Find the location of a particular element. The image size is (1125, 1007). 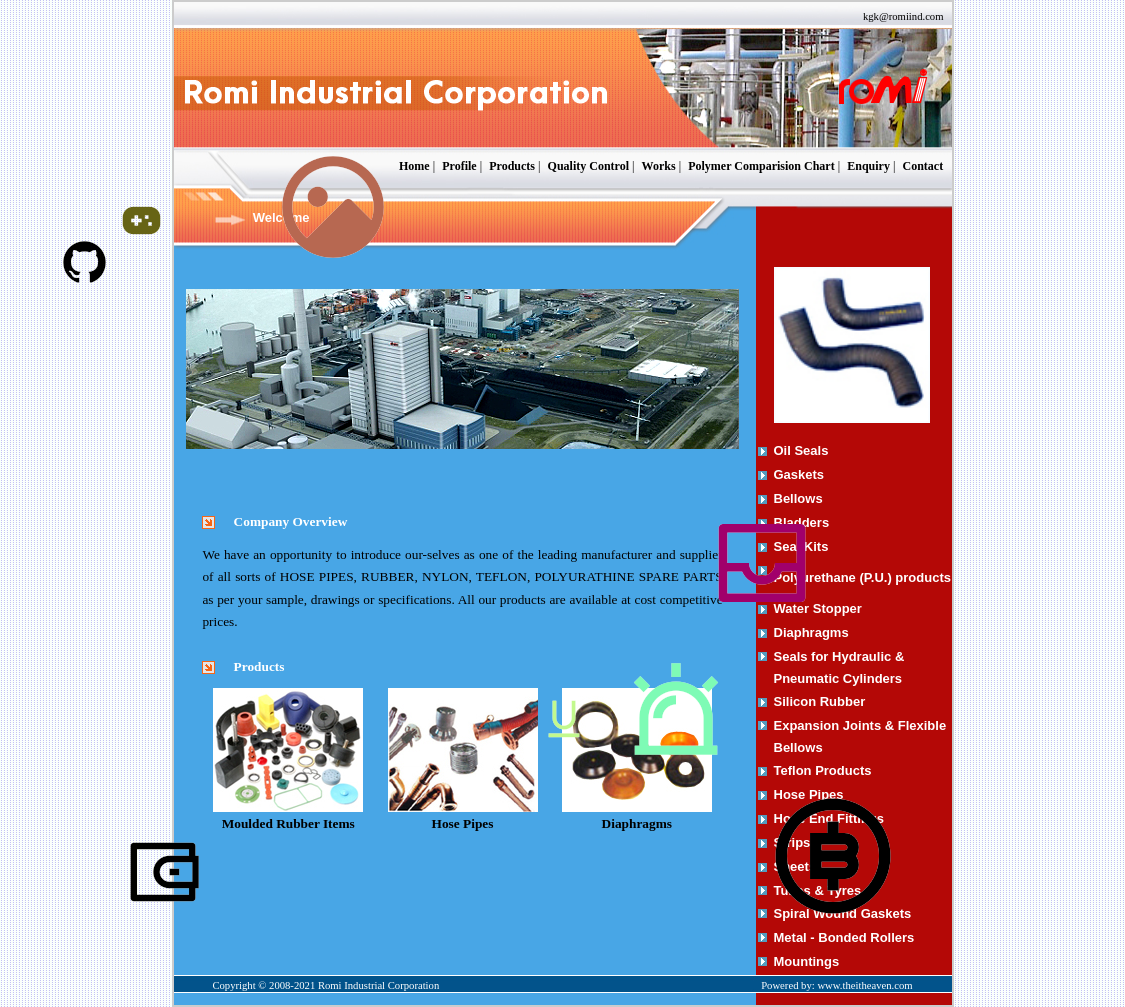

view your inbox is located at coordinates (762, 563).